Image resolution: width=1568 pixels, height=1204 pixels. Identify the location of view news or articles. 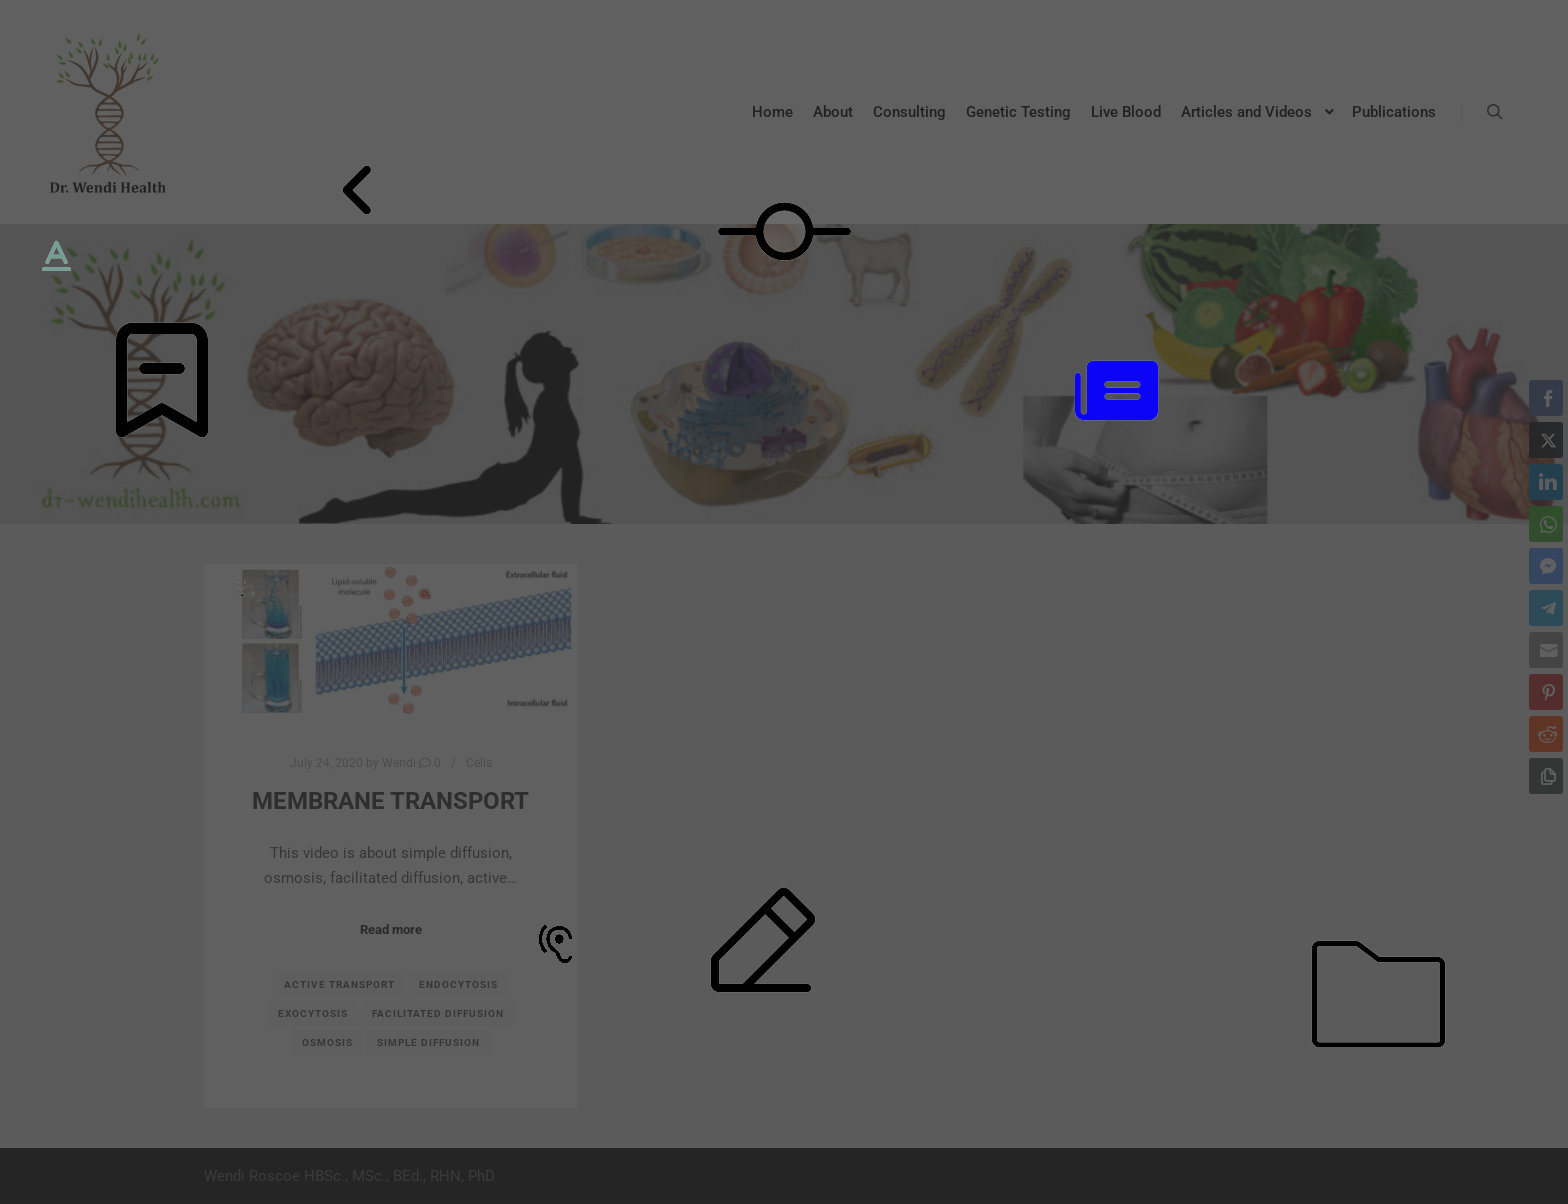
(1119, 390).